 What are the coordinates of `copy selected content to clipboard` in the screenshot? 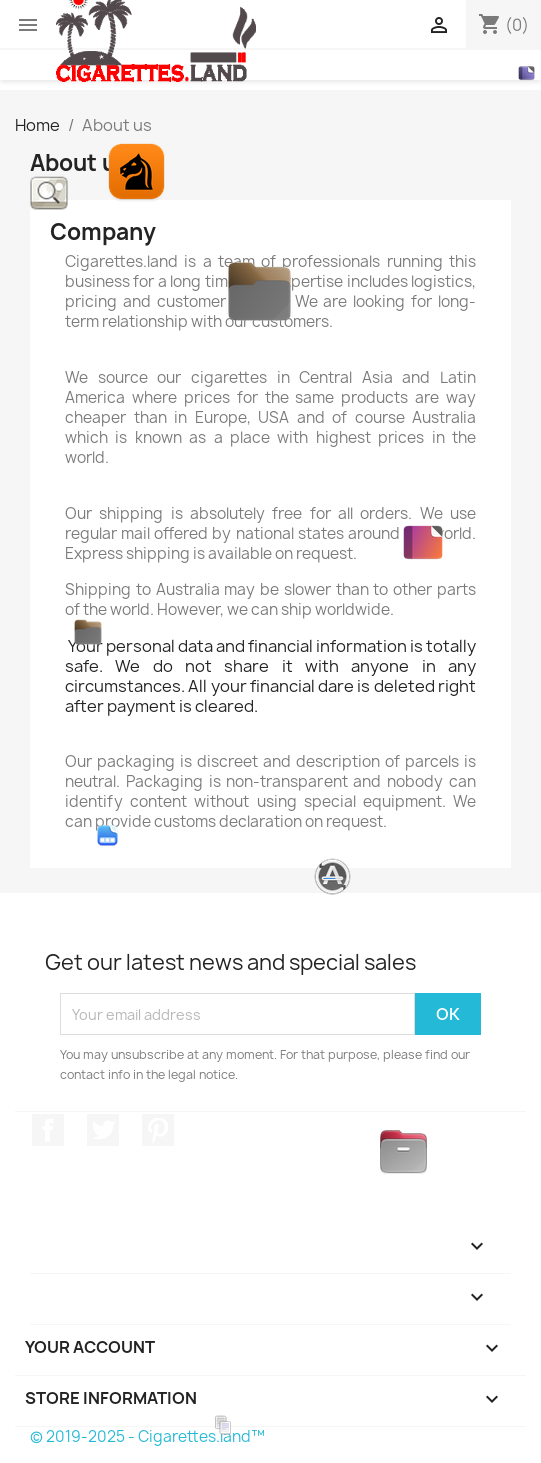 It's located at (223, 1425).